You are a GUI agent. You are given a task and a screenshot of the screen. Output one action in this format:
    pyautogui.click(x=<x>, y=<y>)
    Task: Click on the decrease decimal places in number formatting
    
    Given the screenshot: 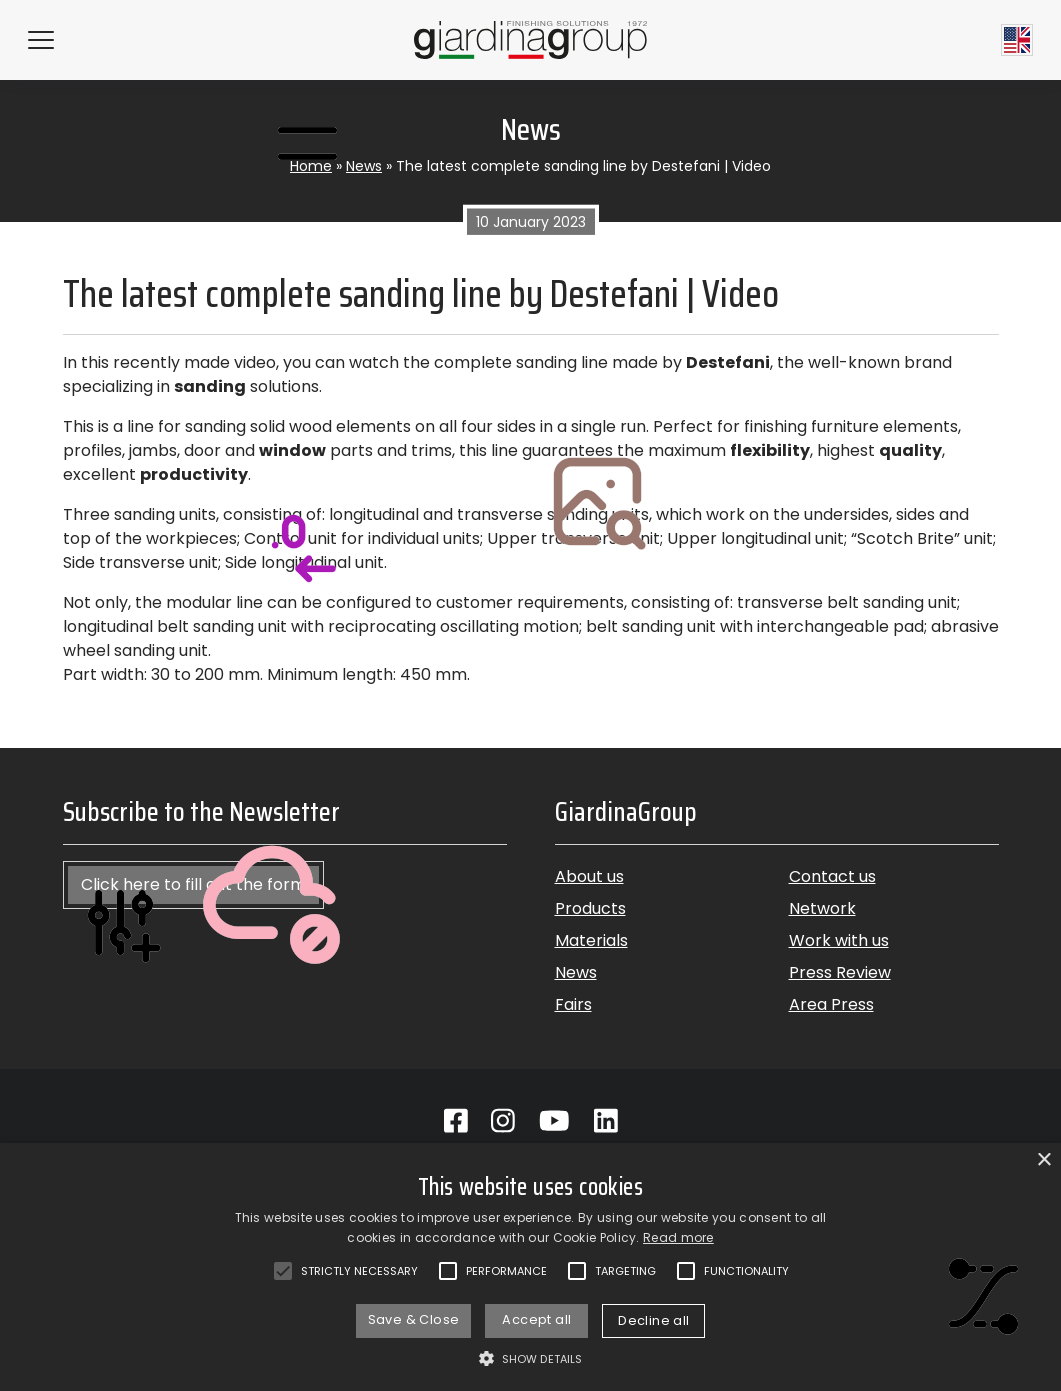 What is the action you would take?
    pyautogui.click(x=305, y=548)
    